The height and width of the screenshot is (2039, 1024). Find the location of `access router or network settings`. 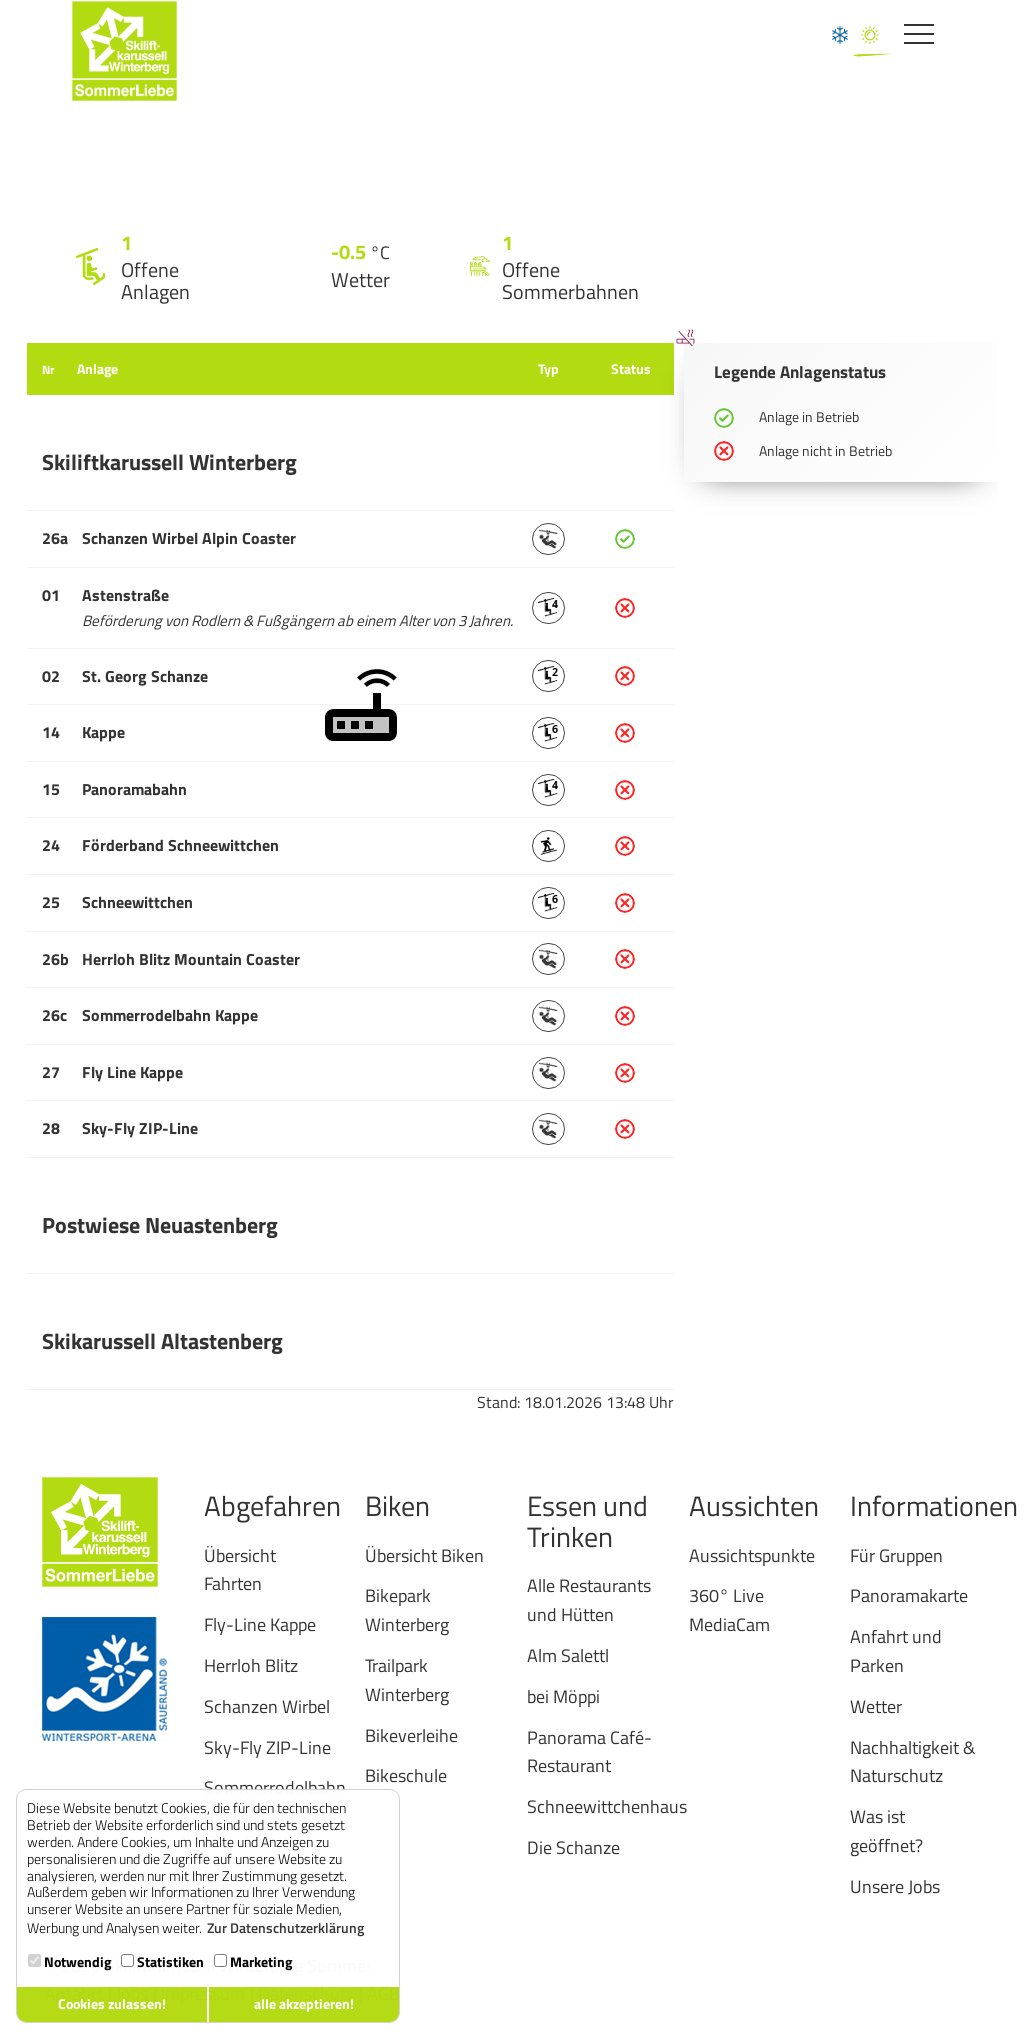

access router or network settings is located at coordinates (361, 705).